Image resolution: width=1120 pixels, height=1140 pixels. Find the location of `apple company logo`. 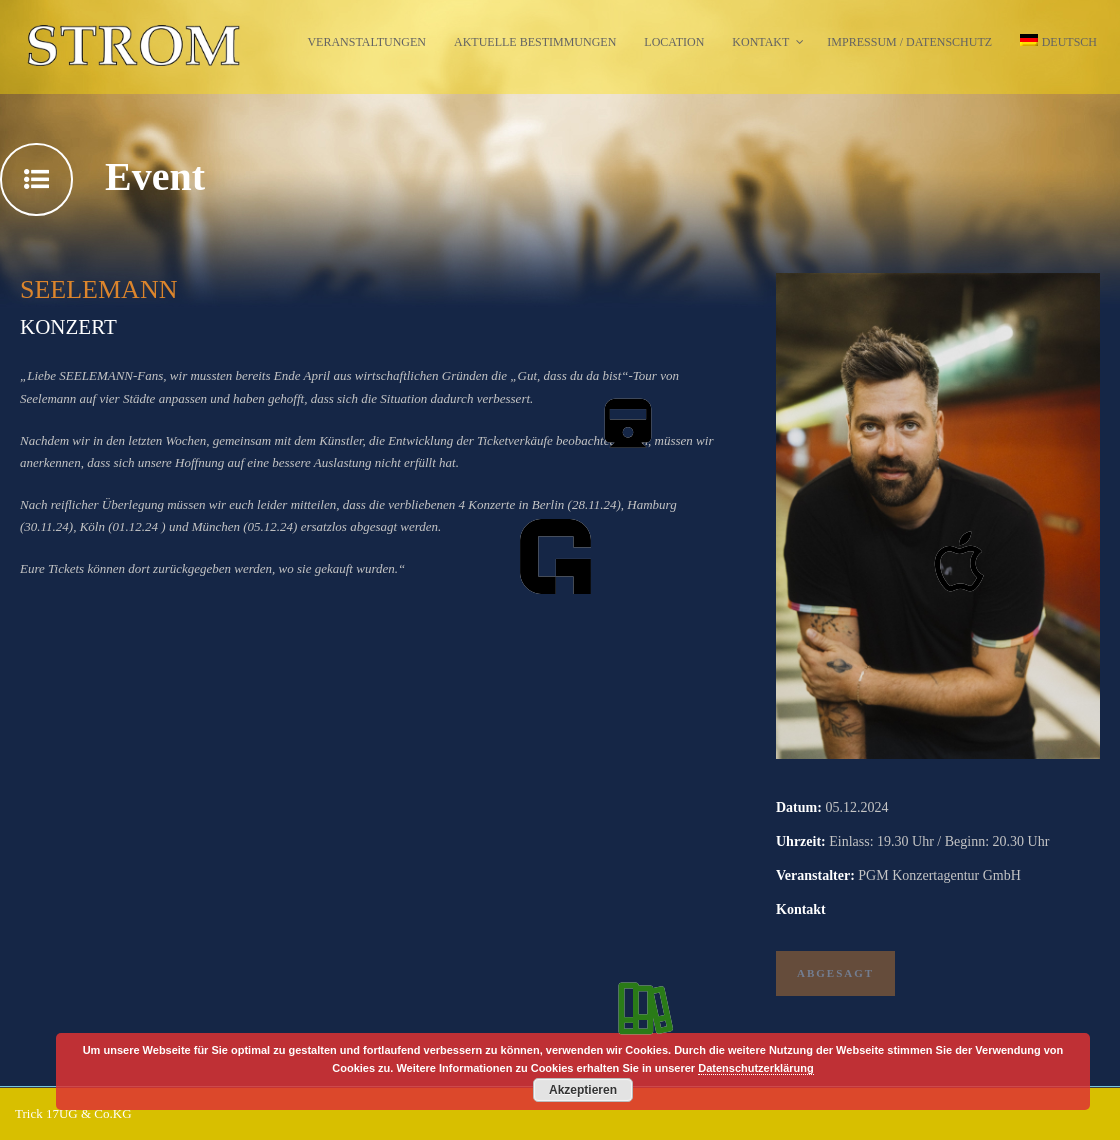

apple company logo is located at coordinates (960, 561).